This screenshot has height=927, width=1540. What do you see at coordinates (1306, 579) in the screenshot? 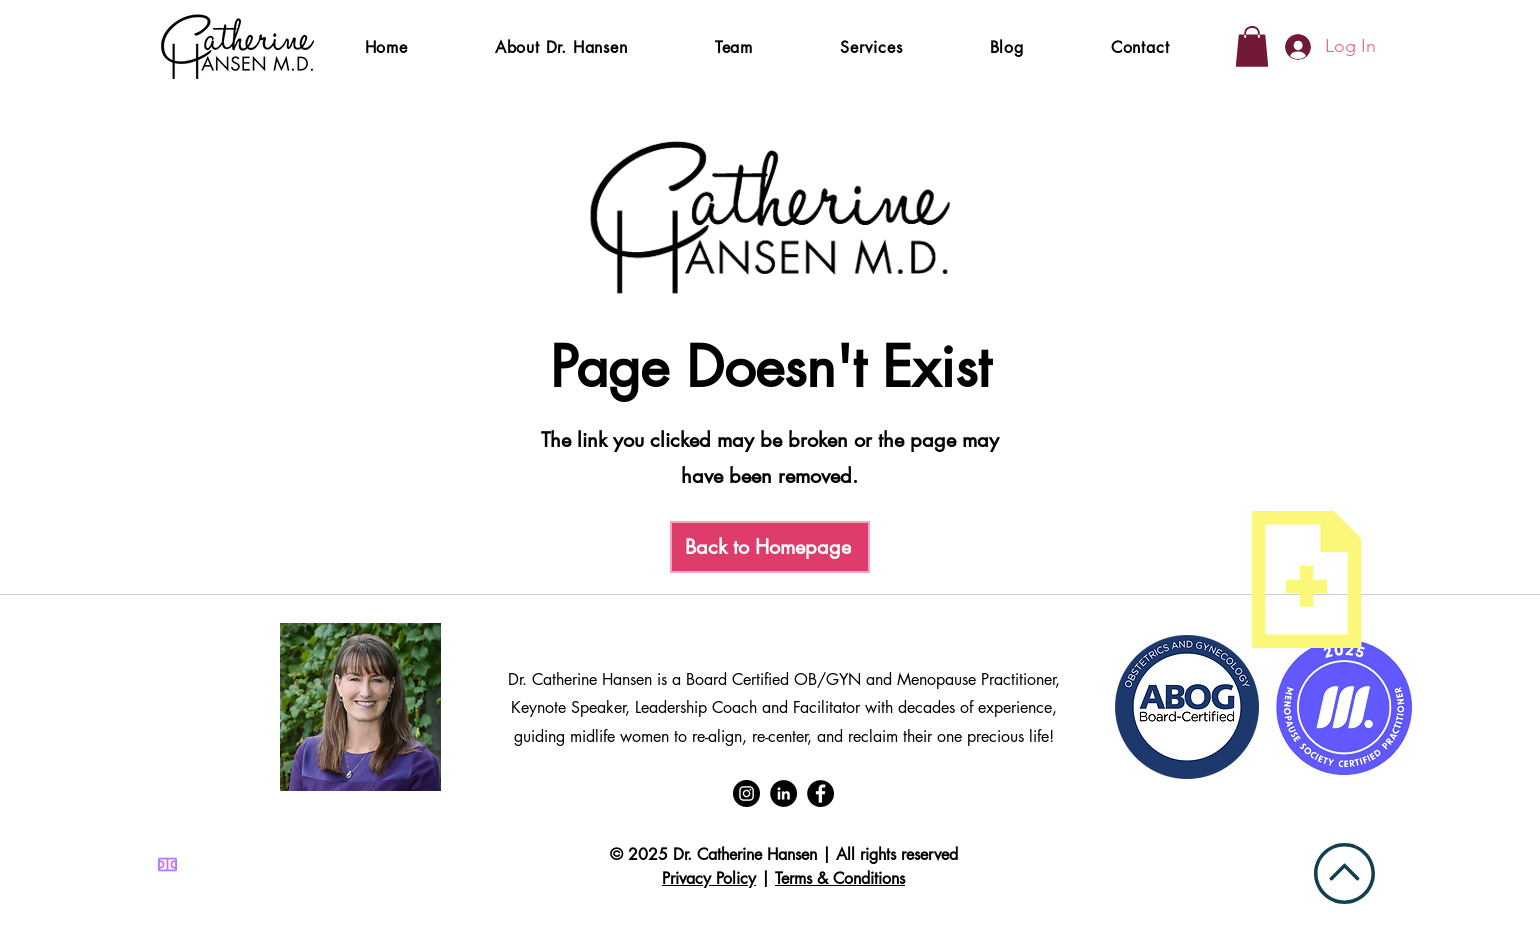
I see `create a new document` at bounding box center [1306, 579].